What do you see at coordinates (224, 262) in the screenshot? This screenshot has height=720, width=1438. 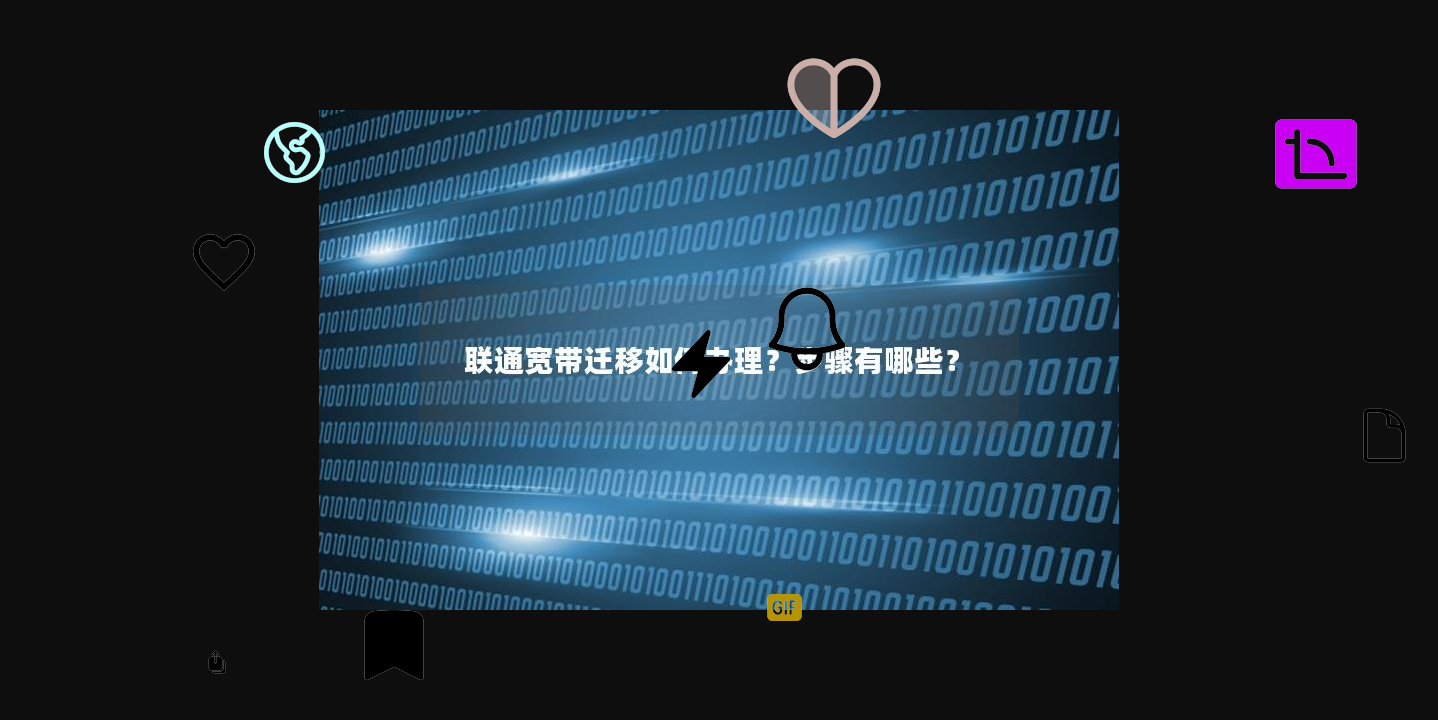 I see `add item to favorites` at bounding box center [224, 262].